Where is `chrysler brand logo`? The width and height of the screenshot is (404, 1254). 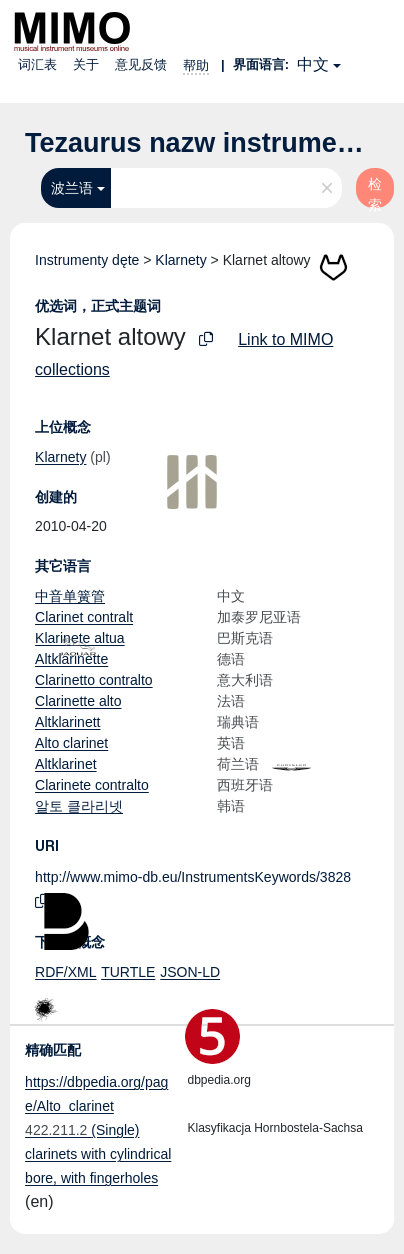
chrysler brand logo is located at coordinates (291, 767).